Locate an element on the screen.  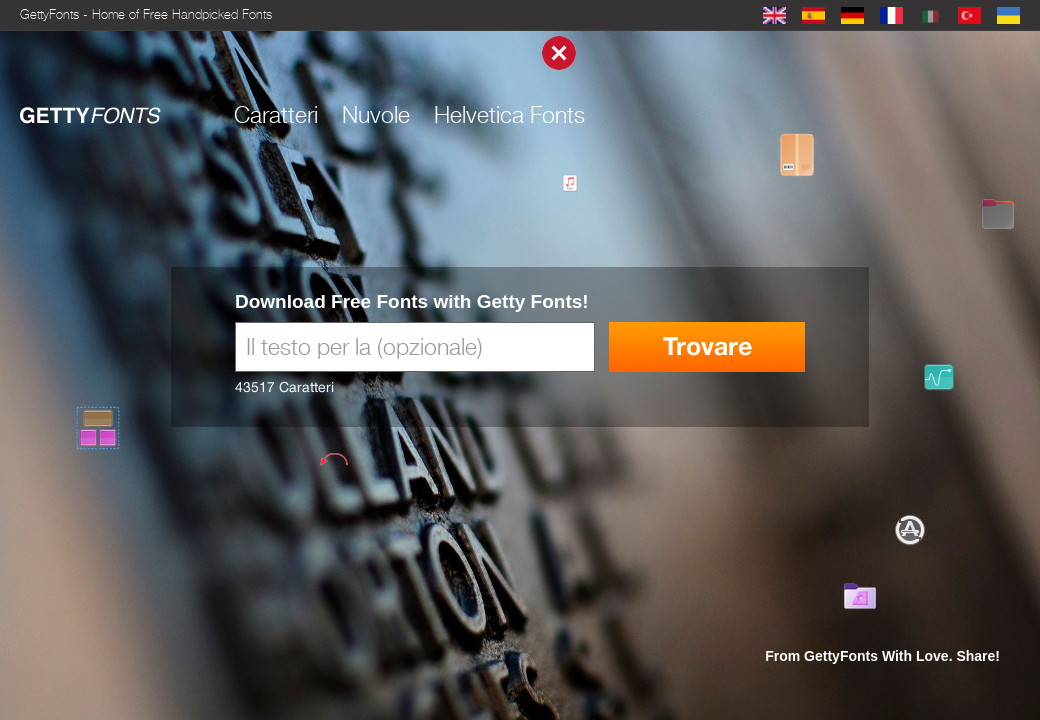
cancel or close the current action is located at coordinates (559, 53).